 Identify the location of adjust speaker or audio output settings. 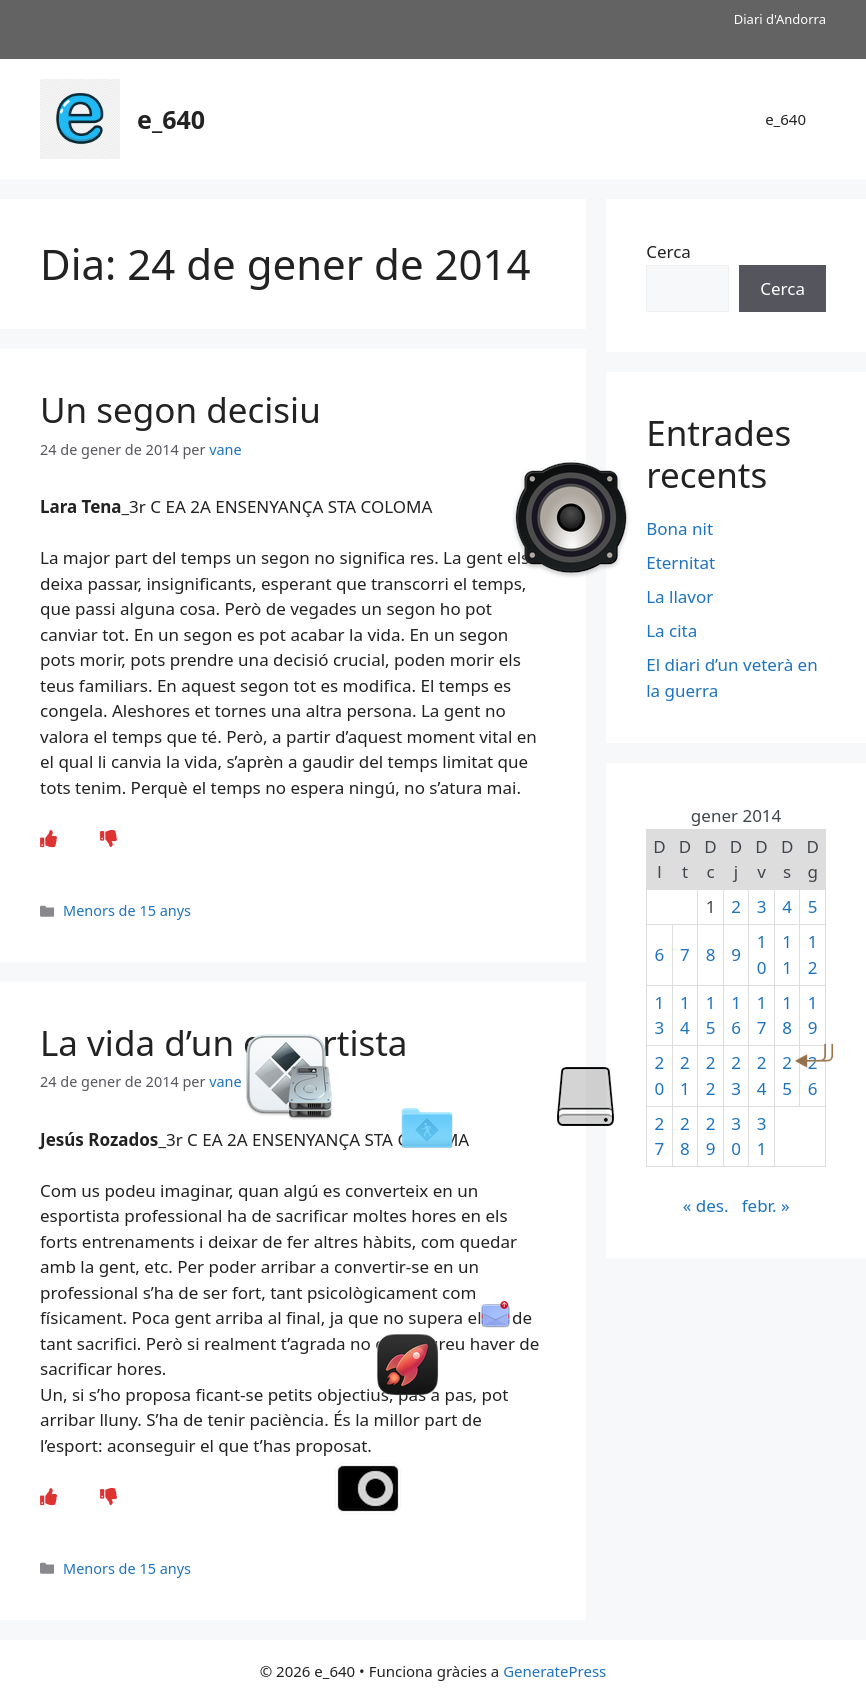
(571, 517).